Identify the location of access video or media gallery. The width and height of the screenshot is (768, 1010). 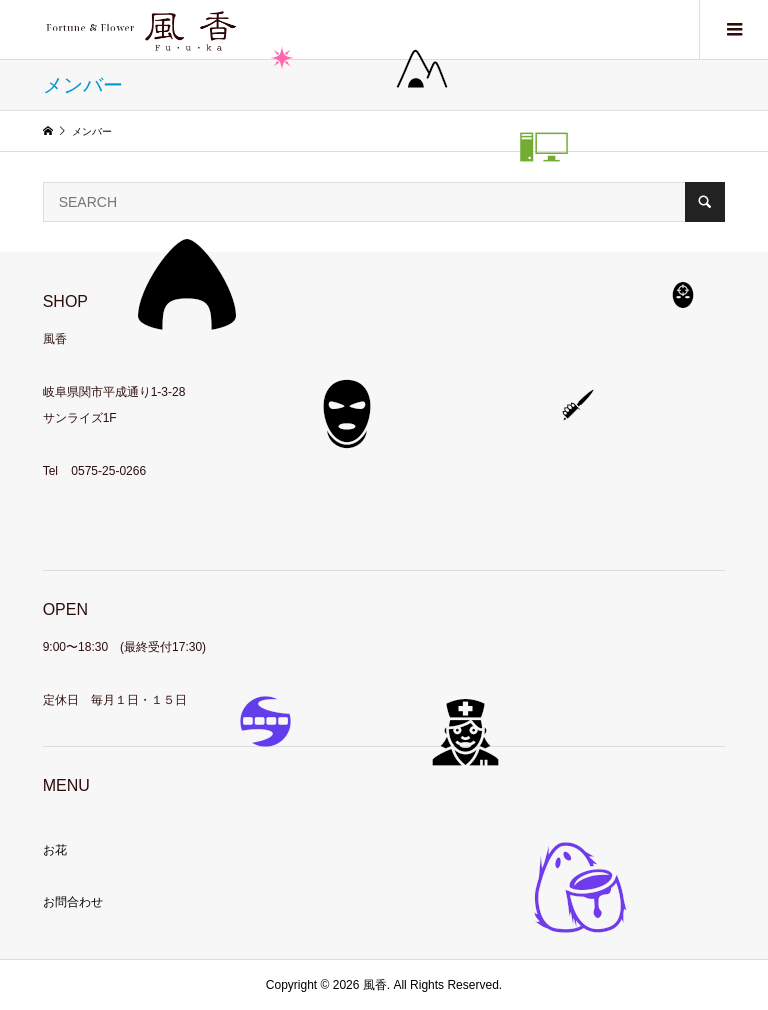
(265, 721).